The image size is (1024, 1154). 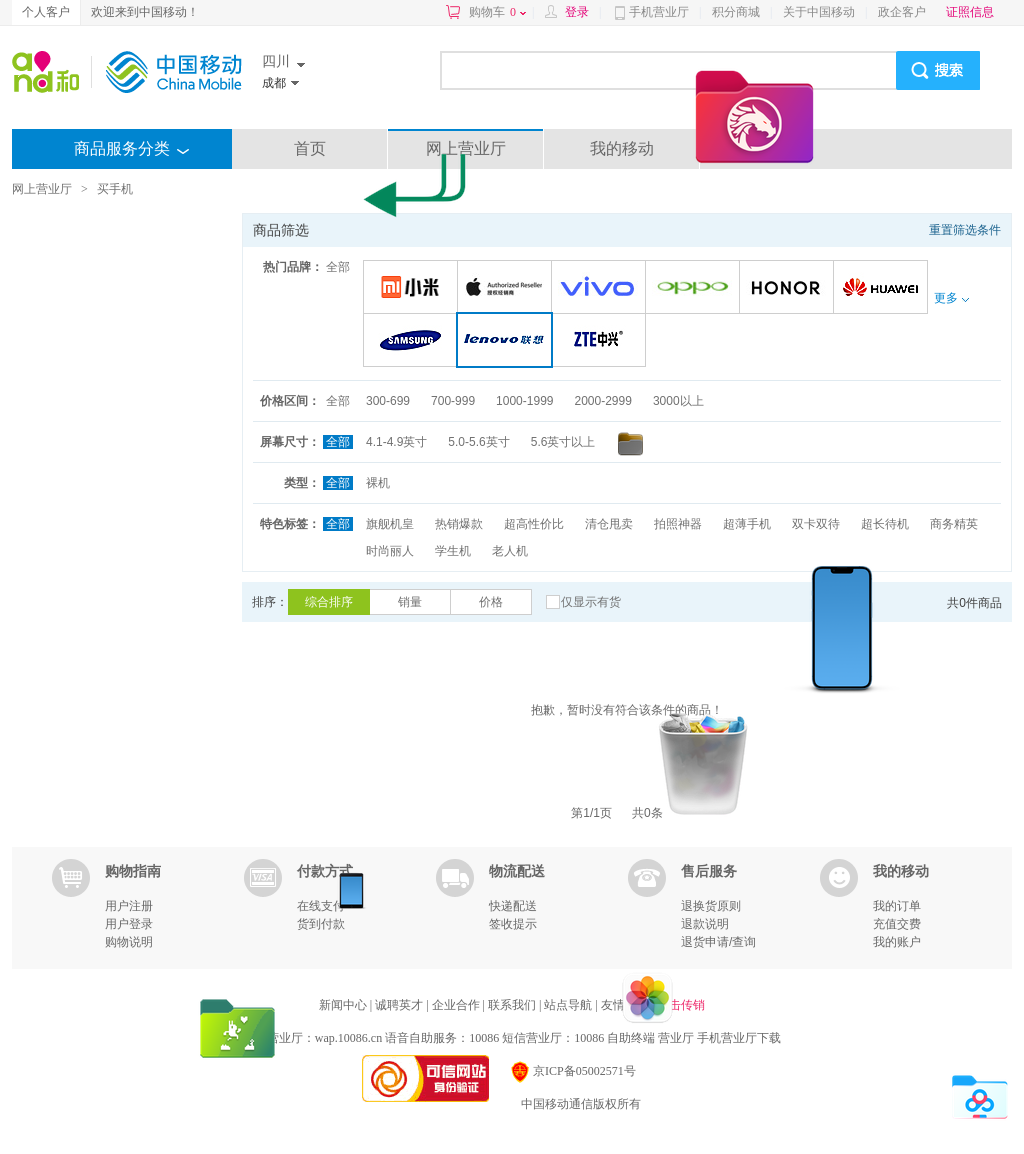 What do you see at coordinates (237, 1030) in the screenshot?
I see `open your gamejolt games folder` at bounding box center [237, 1030].